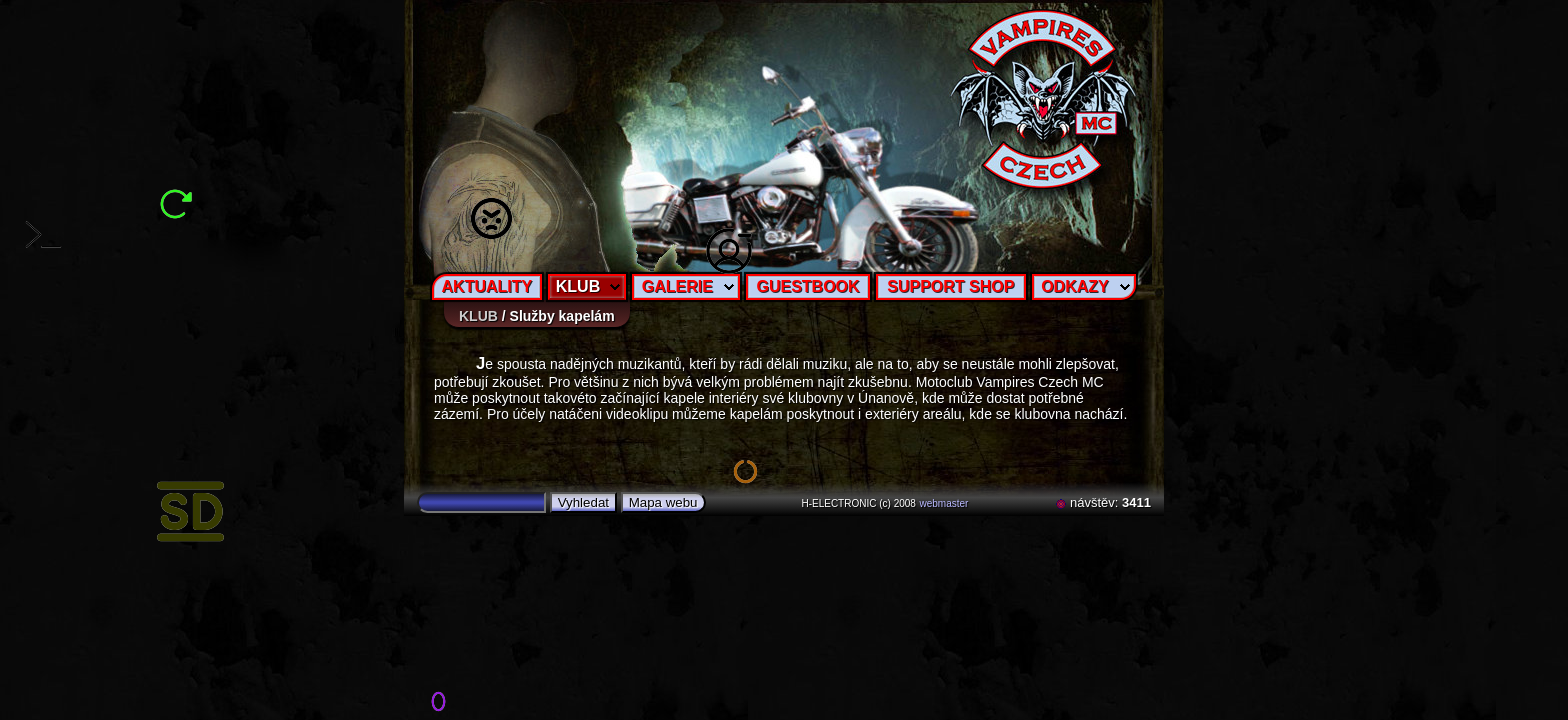  What do you see at coordinates (729, 251) in the screenshot?
I see `remove a user from your contacts` at bounding box center [729, 251].